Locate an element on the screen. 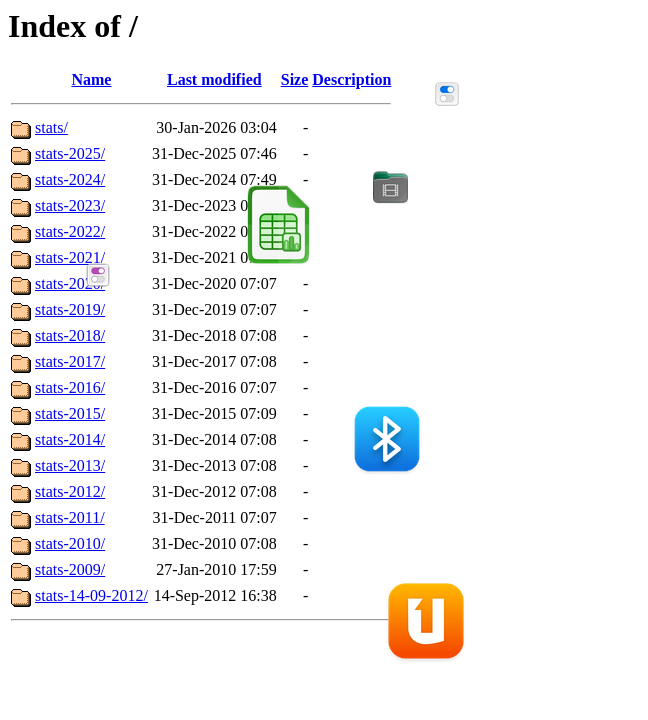  open a libreoffice calc spreadsheet file is located at coordinates (278, 224).